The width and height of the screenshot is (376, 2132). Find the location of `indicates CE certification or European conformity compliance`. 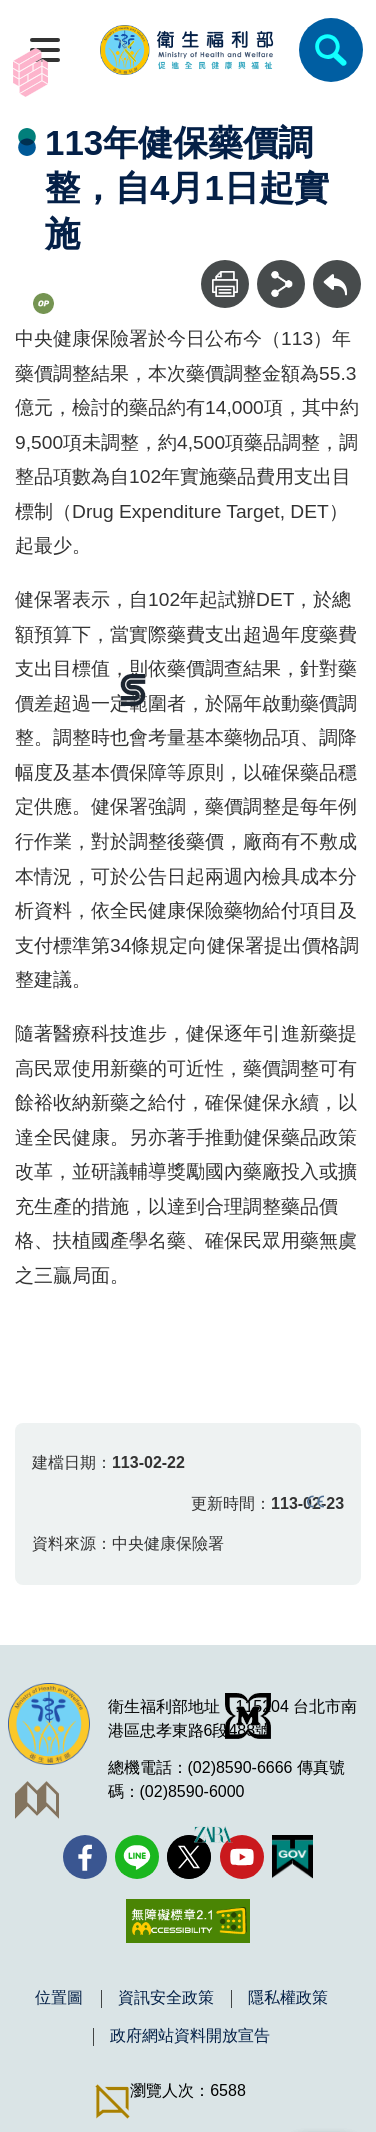

indicates CE certification or European conformity compliance is located at coordinates (315, 1501).